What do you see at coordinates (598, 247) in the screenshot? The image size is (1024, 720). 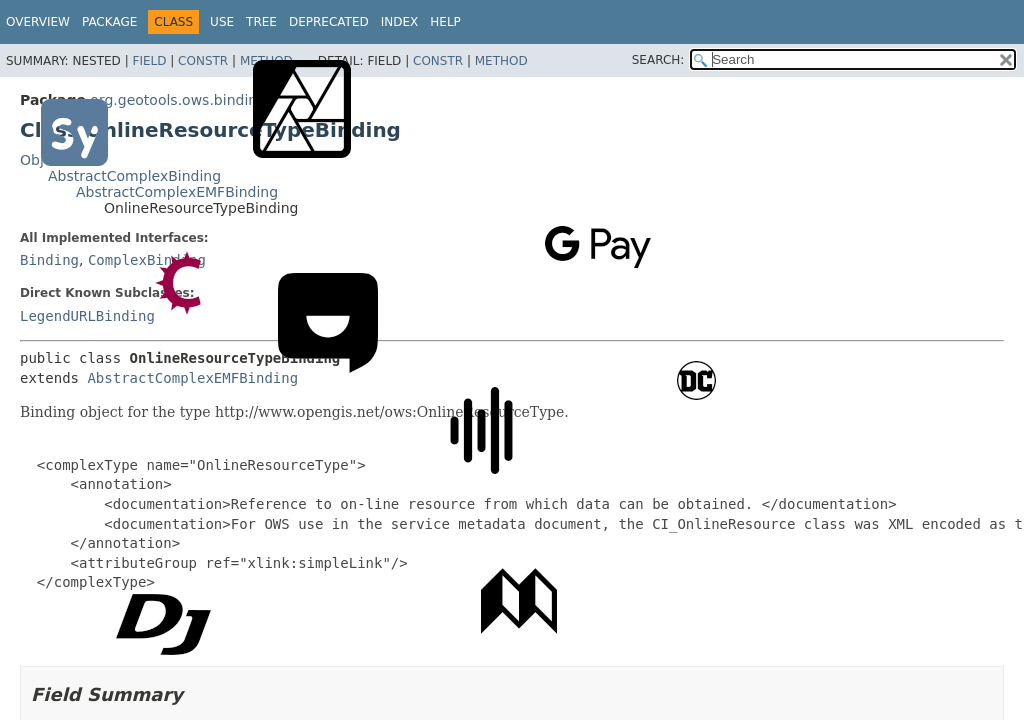 I see `pay with google pay` at bounding box center [598, 247].